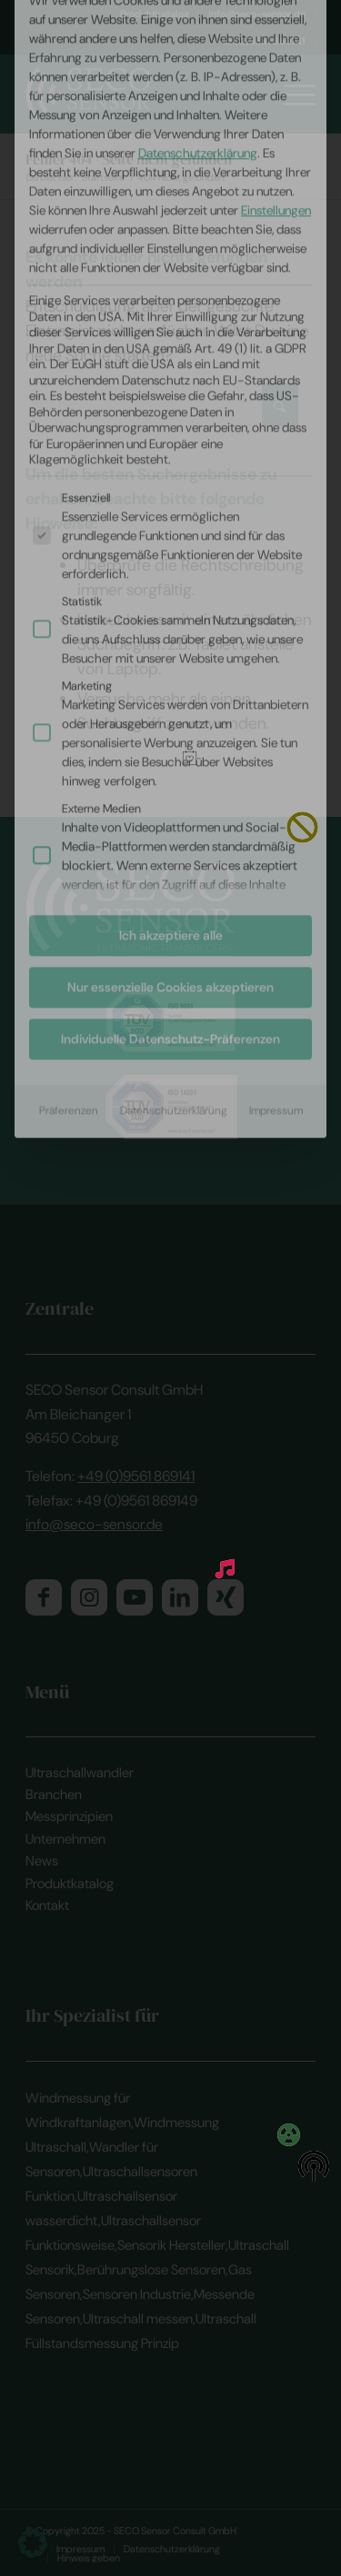 The width and height of the screenshot is (341, 2576). I want to click on access music library or audio files, so click(226, 1569).